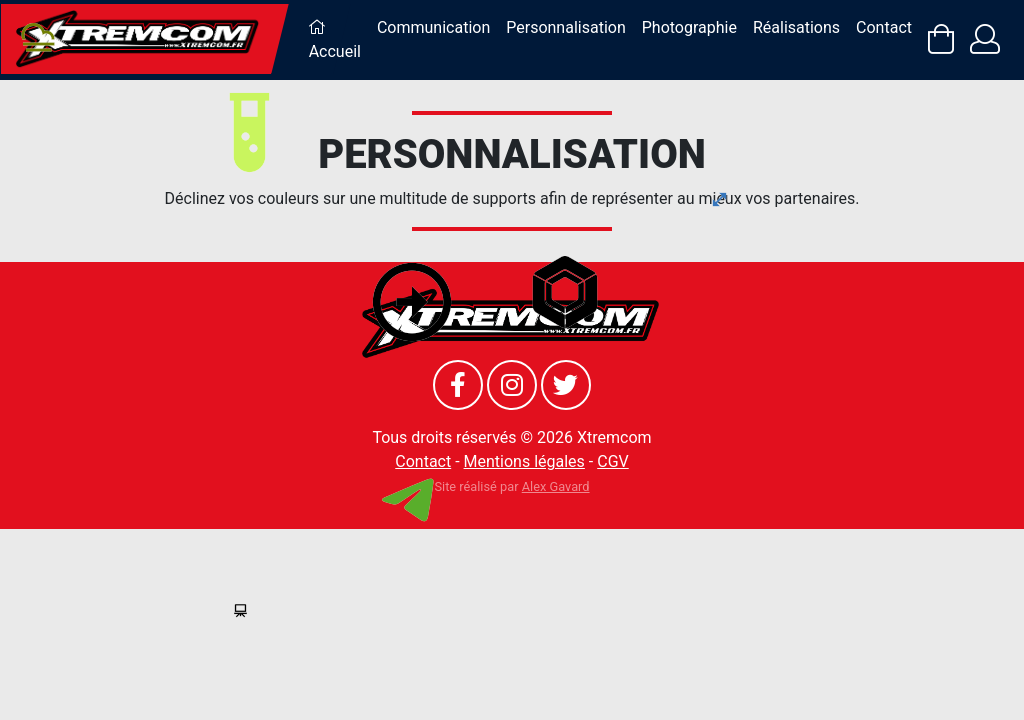 This screenshot has width=1024, height=720. Describe the element at coordinates (719, 199) in the screenshot. I see `expand content to fullscreen` at that location.